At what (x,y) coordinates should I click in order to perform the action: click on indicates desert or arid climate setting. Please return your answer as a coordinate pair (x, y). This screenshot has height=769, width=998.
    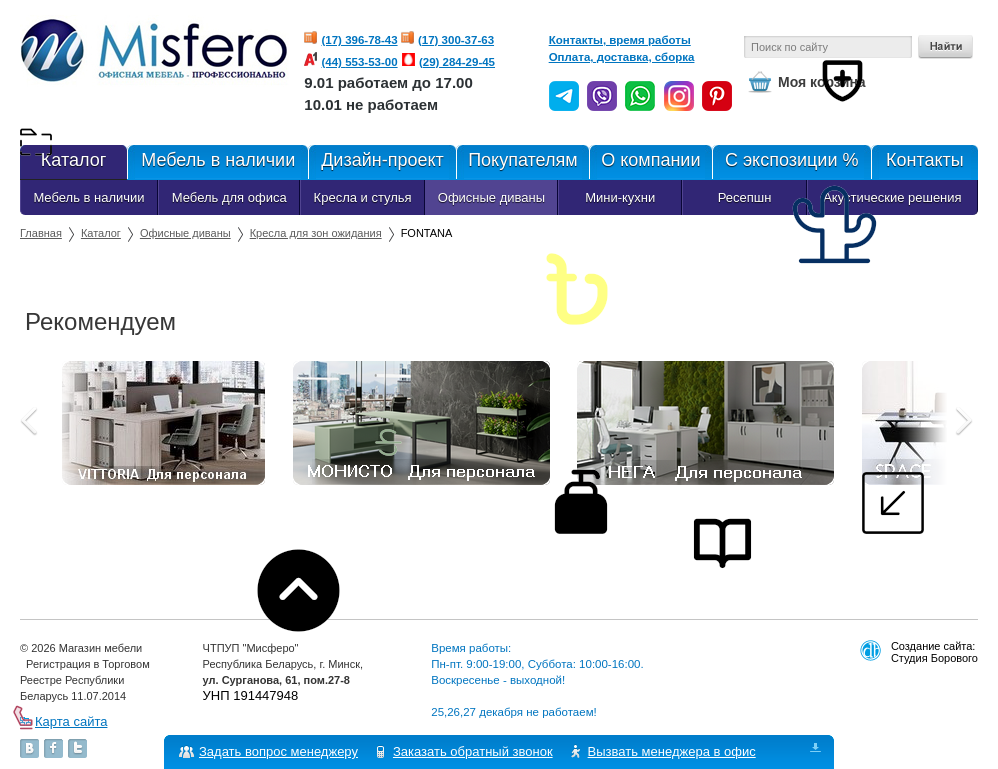
    Looking at the image, I should click on (834, 227).